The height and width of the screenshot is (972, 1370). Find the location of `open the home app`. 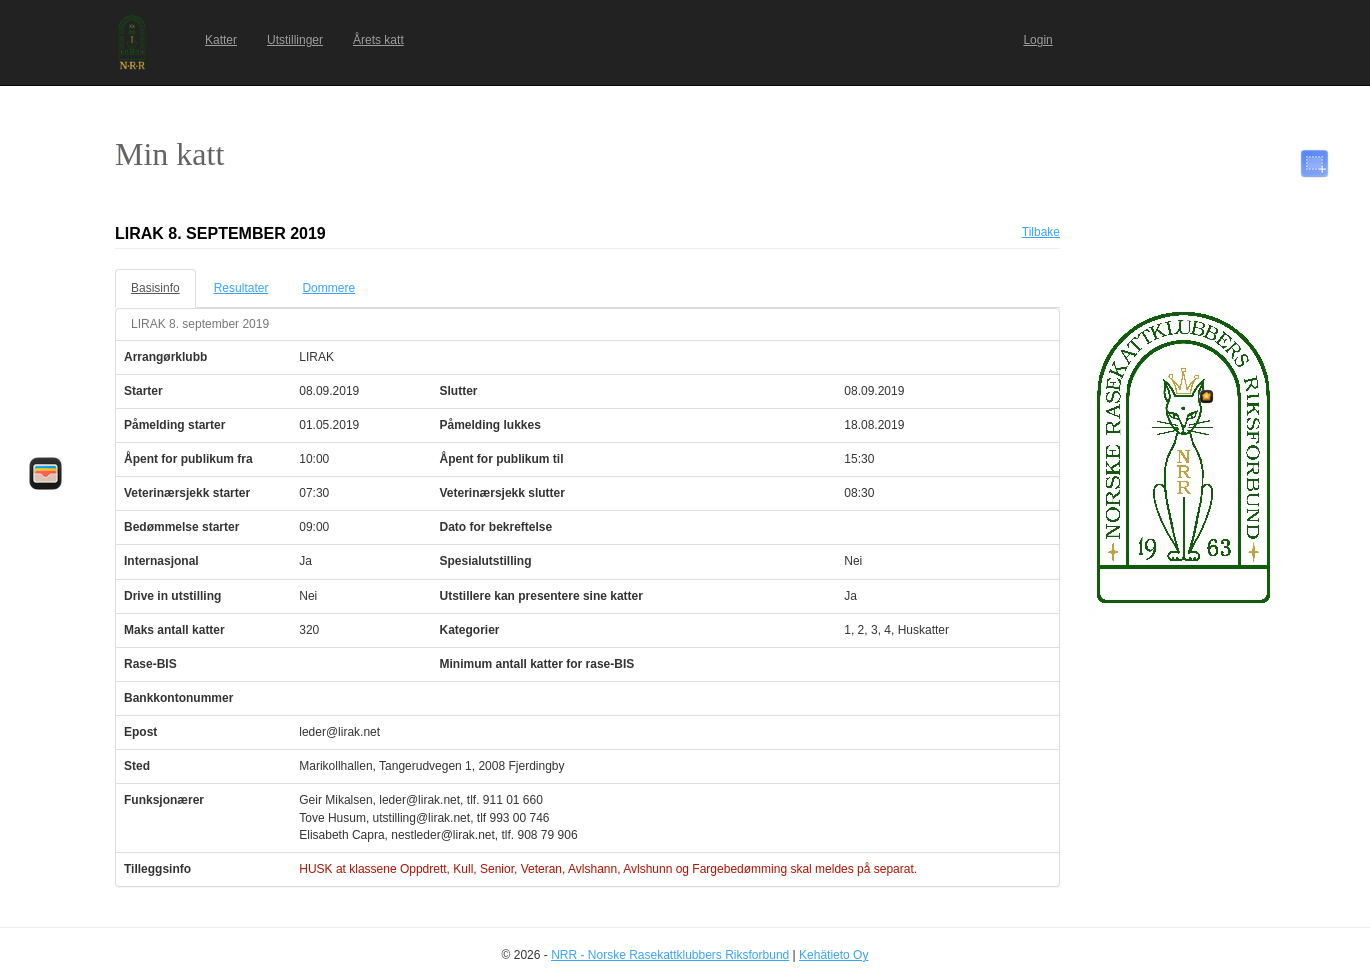

open the home app is located at coordinates (1206, 396).